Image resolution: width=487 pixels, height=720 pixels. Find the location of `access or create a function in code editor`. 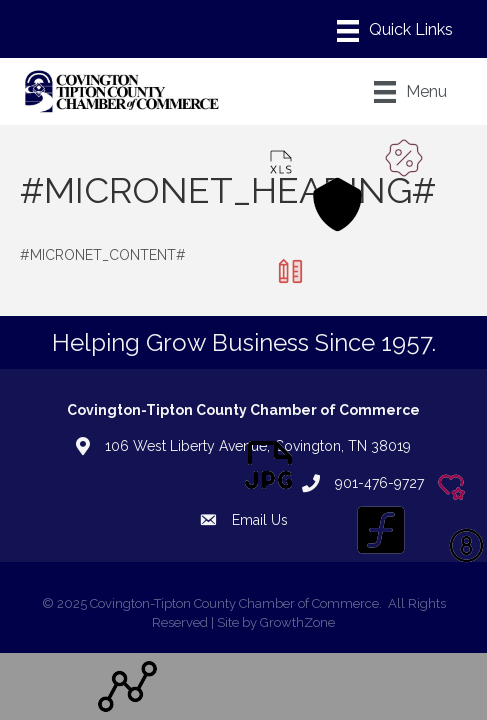

access or create a function in code editor is located at coordinates (381, 530).